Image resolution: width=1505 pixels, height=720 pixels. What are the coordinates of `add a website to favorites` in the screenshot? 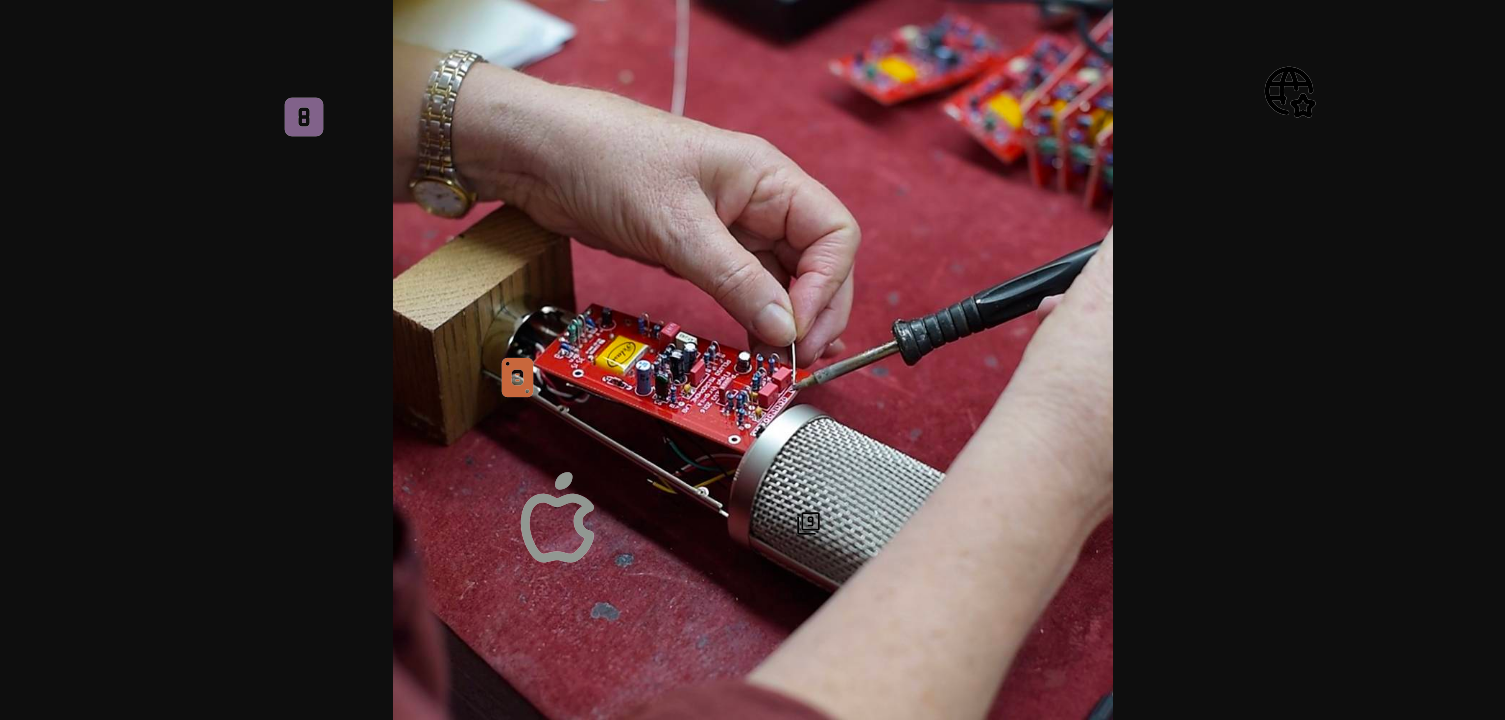 It's located at (1289, 91).